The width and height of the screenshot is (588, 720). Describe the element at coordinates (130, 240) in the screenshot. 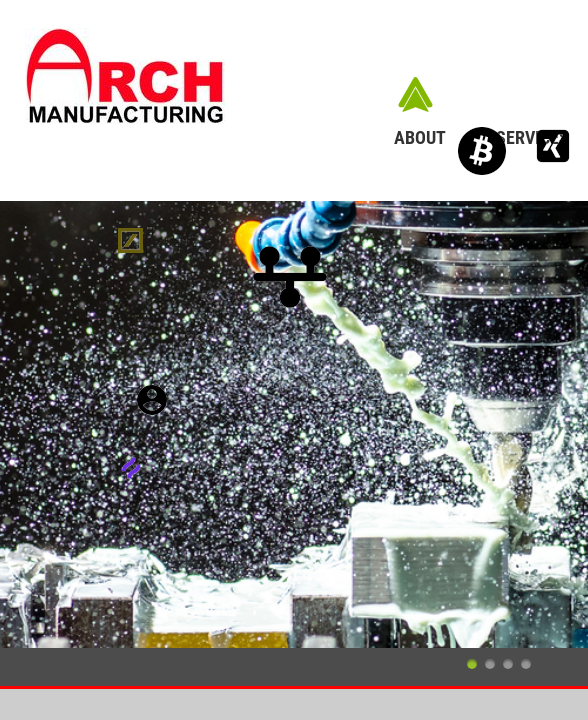

I see `access Deutsche Bank banking services` at that location.